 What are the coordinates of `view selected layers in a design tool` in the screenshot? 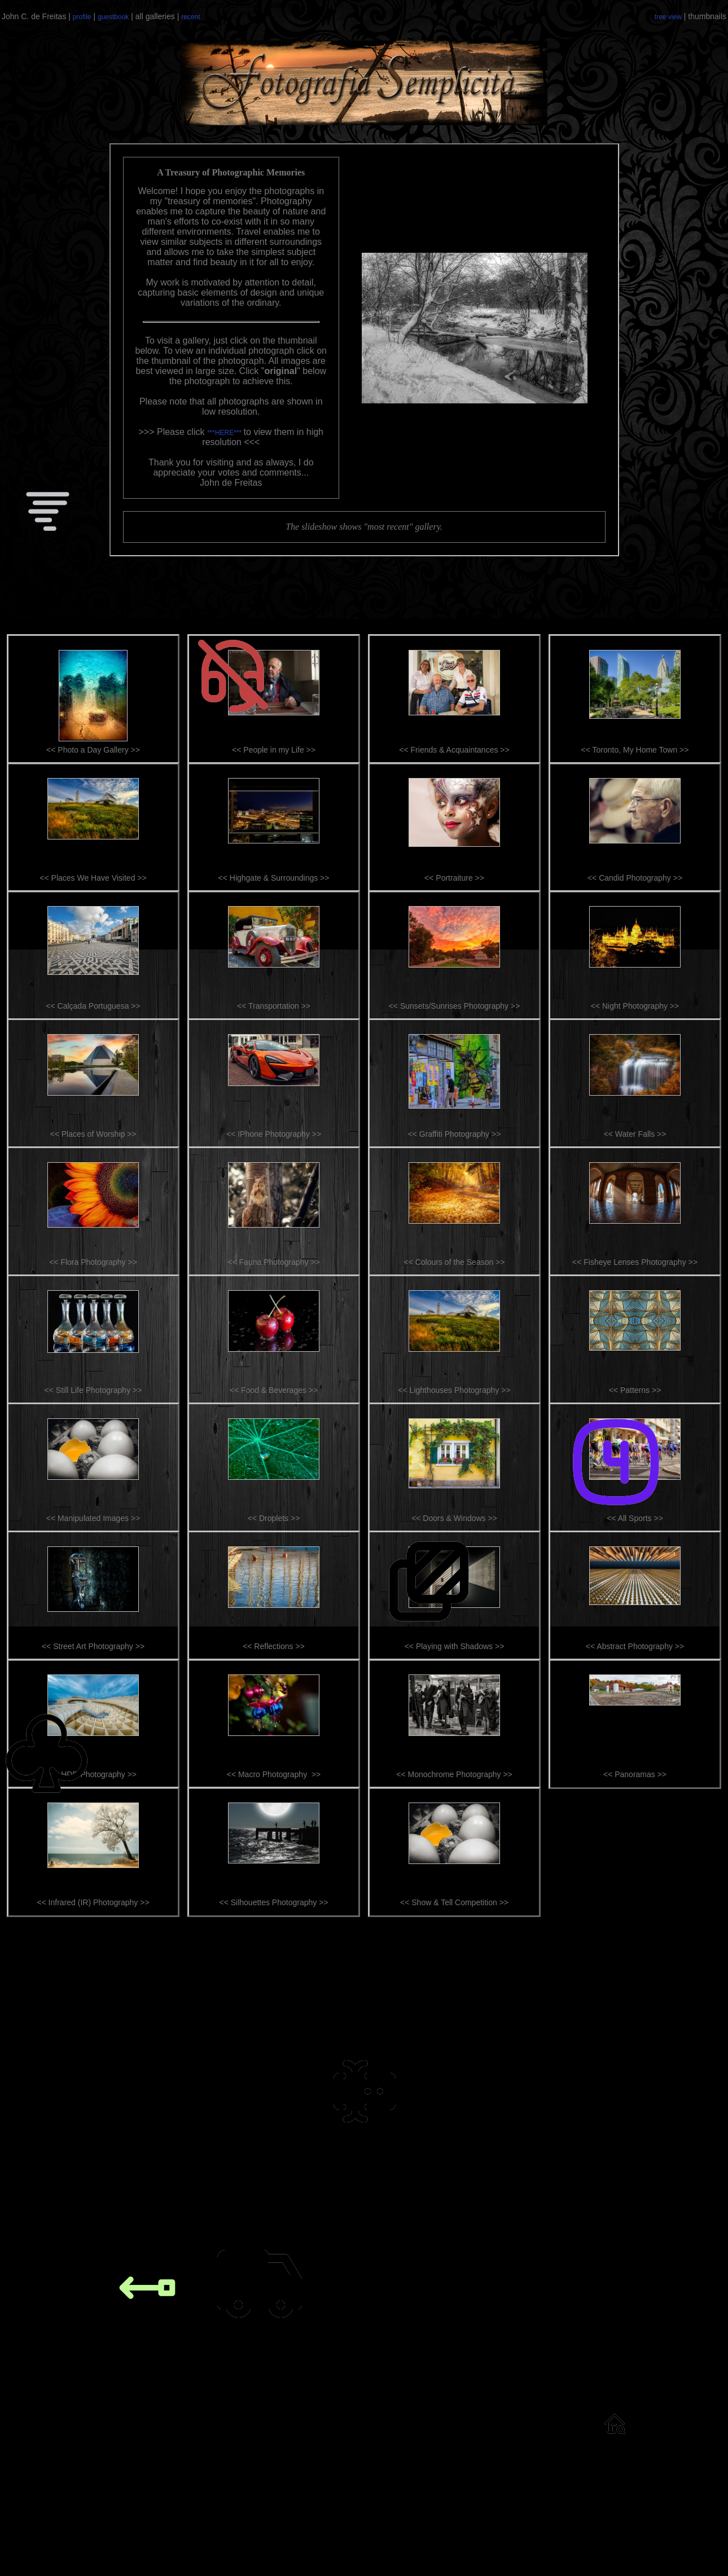 It's located at (429, 1581).